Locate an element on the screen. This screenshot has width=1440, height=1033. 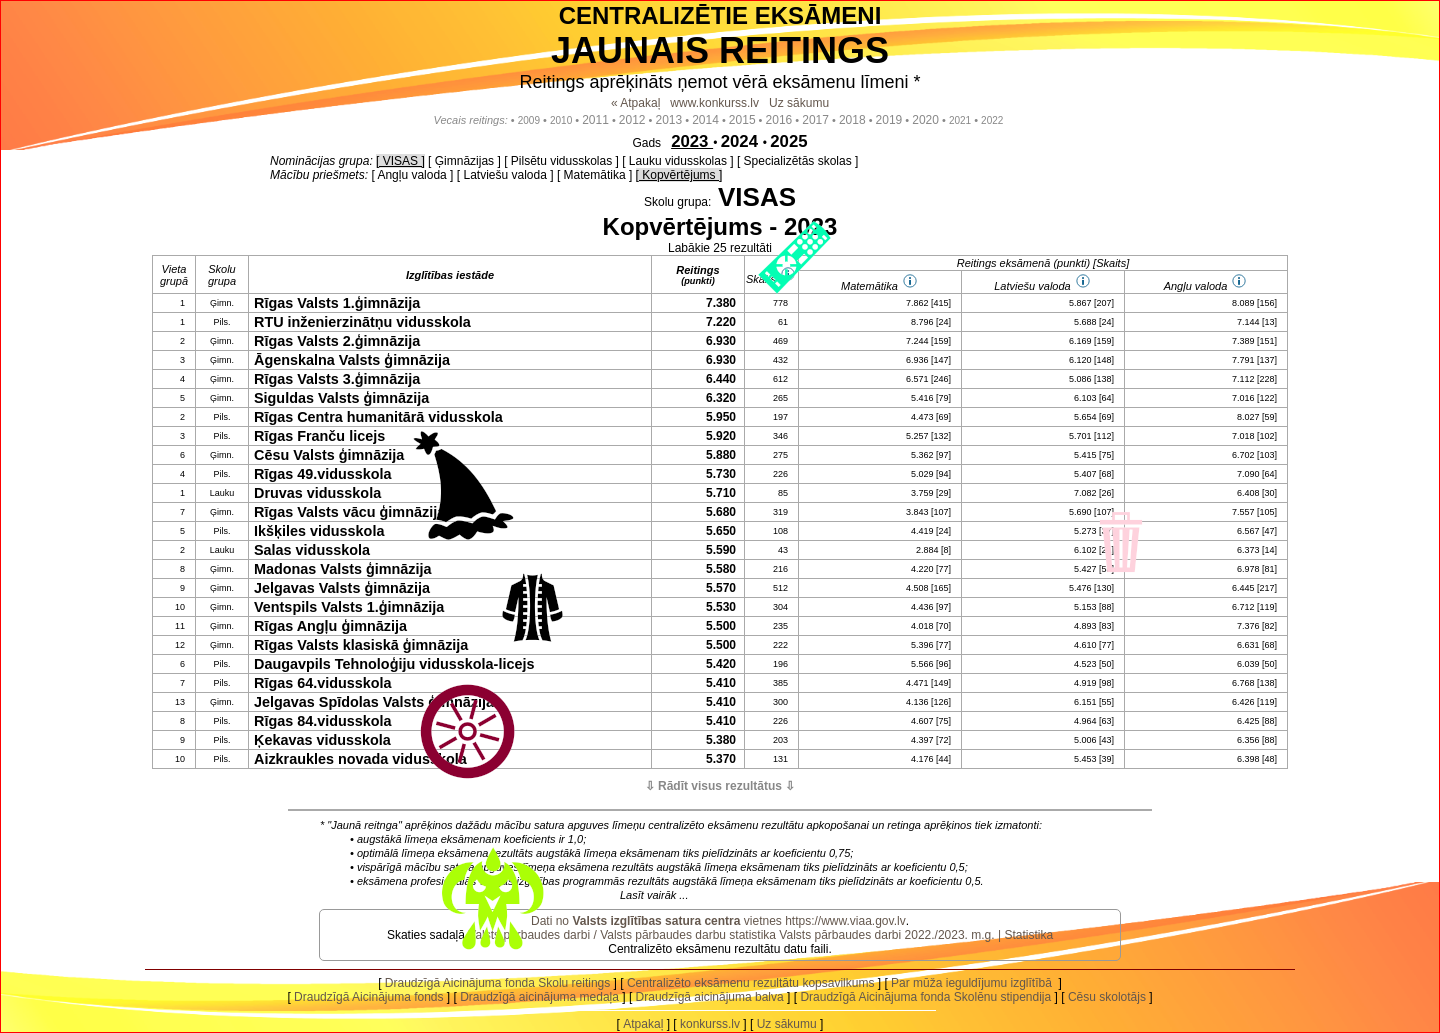
holiday or christmas-themed content is located at coordinates (463, 485).